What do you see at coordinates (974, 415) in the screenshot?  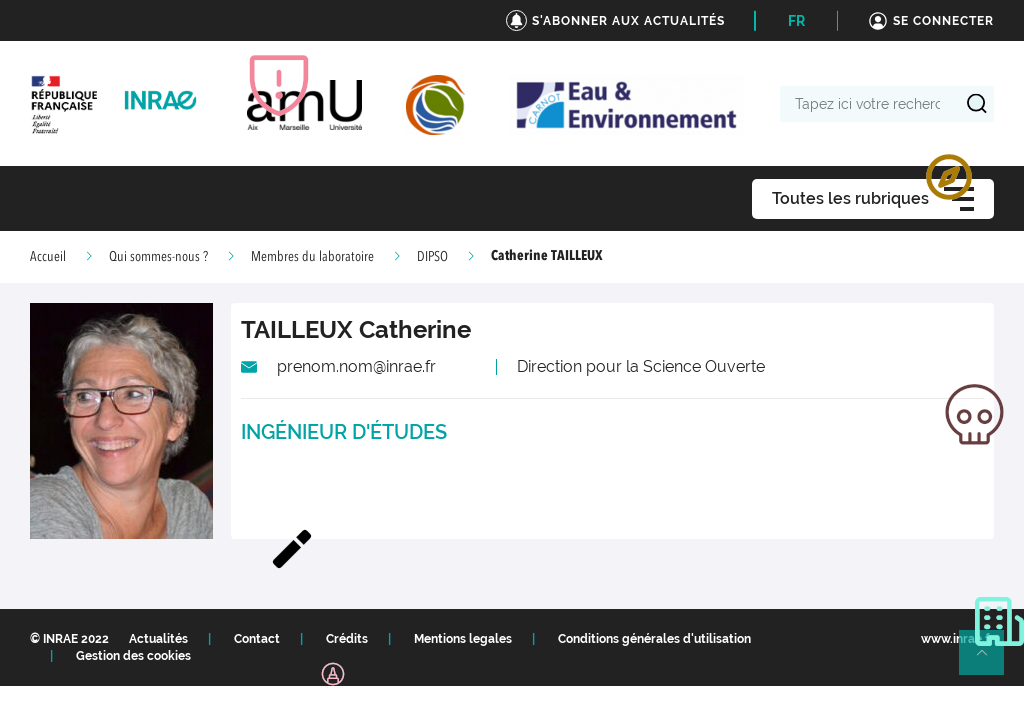 I see `indicates dangerous or harmful content` at bounding box center [974, 415].